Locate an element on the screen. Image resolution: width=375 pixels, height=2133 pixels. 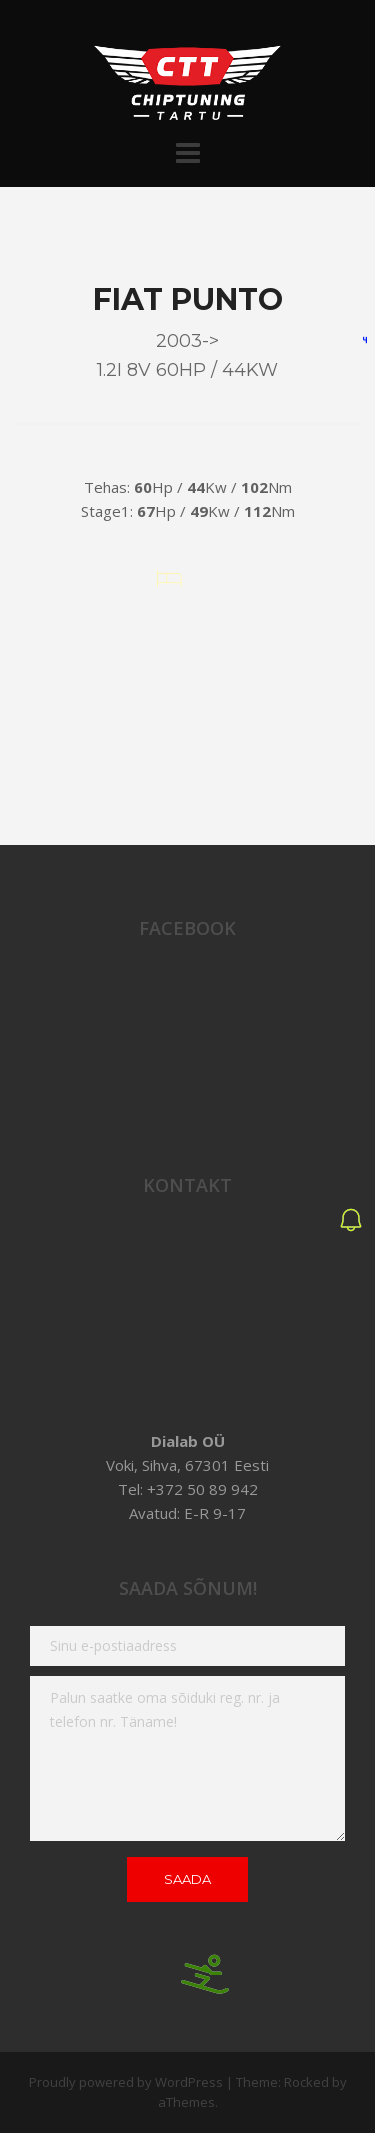
indicates step 4 in a multi-step process is located at coordinates (365, 340).